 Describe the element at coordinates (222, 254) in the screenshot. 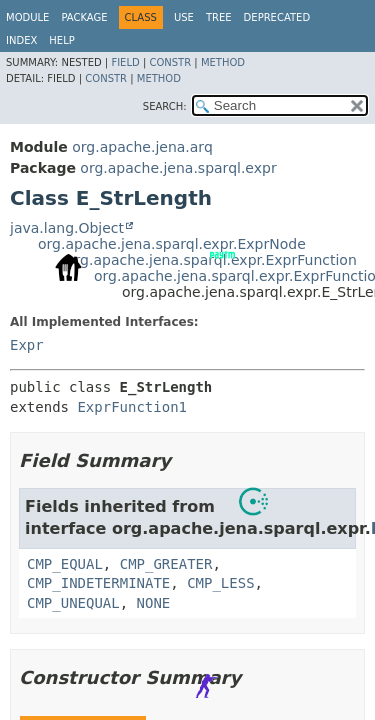

I see `open Paytm payment app` at that location.